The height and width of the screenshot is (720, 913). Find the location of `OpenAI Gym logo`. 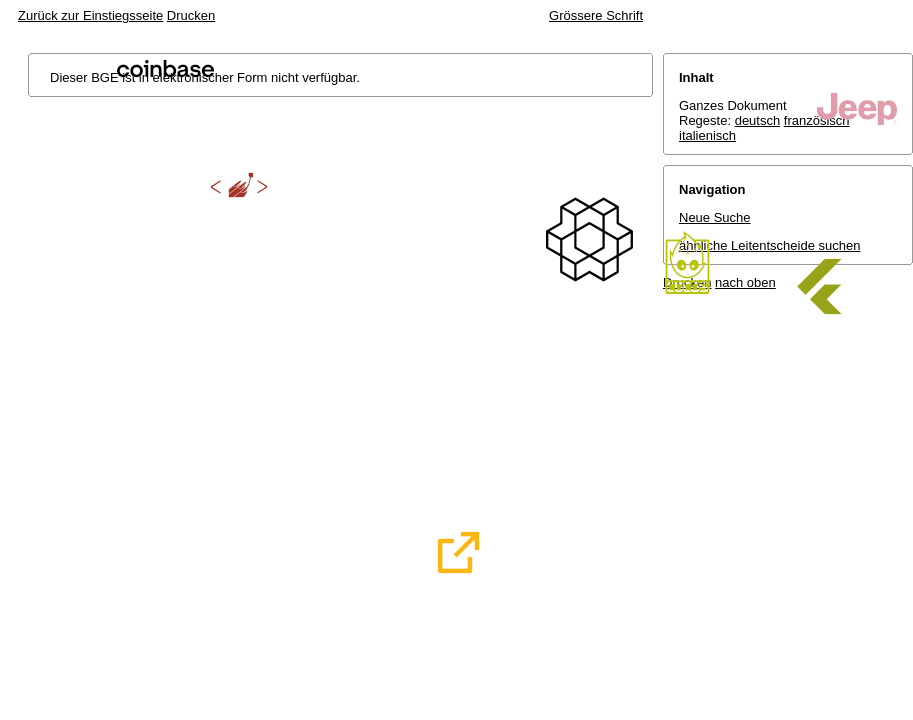

OpenAI Gym logo is located at coordinates (589, 239).